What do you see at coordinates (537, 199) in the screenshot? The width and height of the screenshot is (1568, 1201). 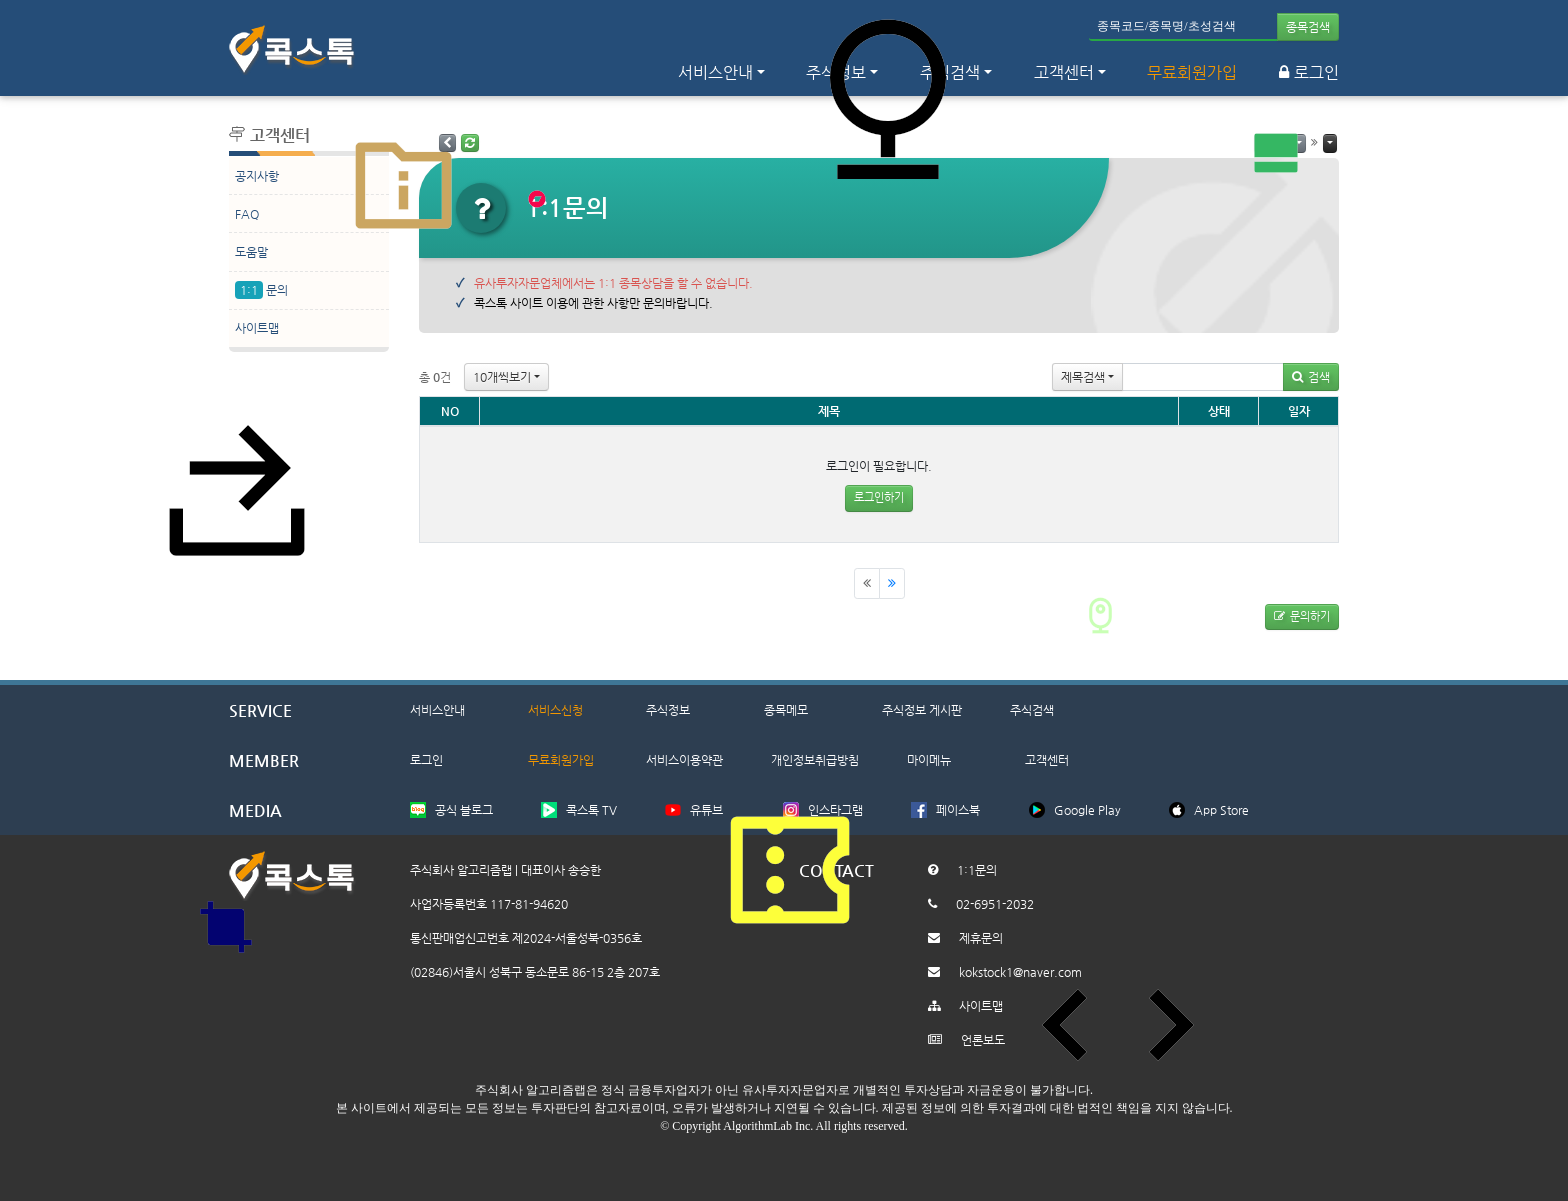 I see `open Bandcamp app` at bounding box center [537, 199].